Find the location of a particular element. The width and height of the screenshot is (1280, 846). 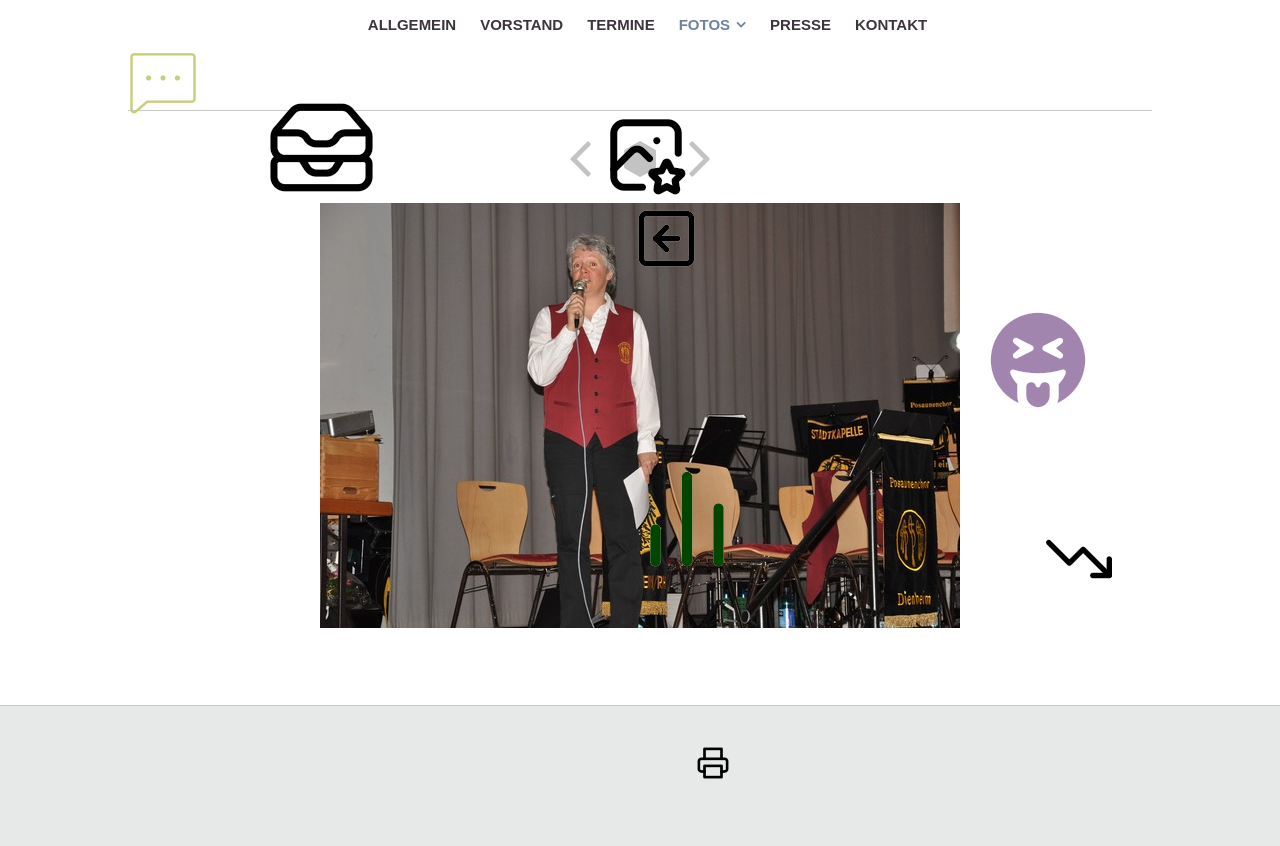

view all inboxes is located at coordinates (321, 147).